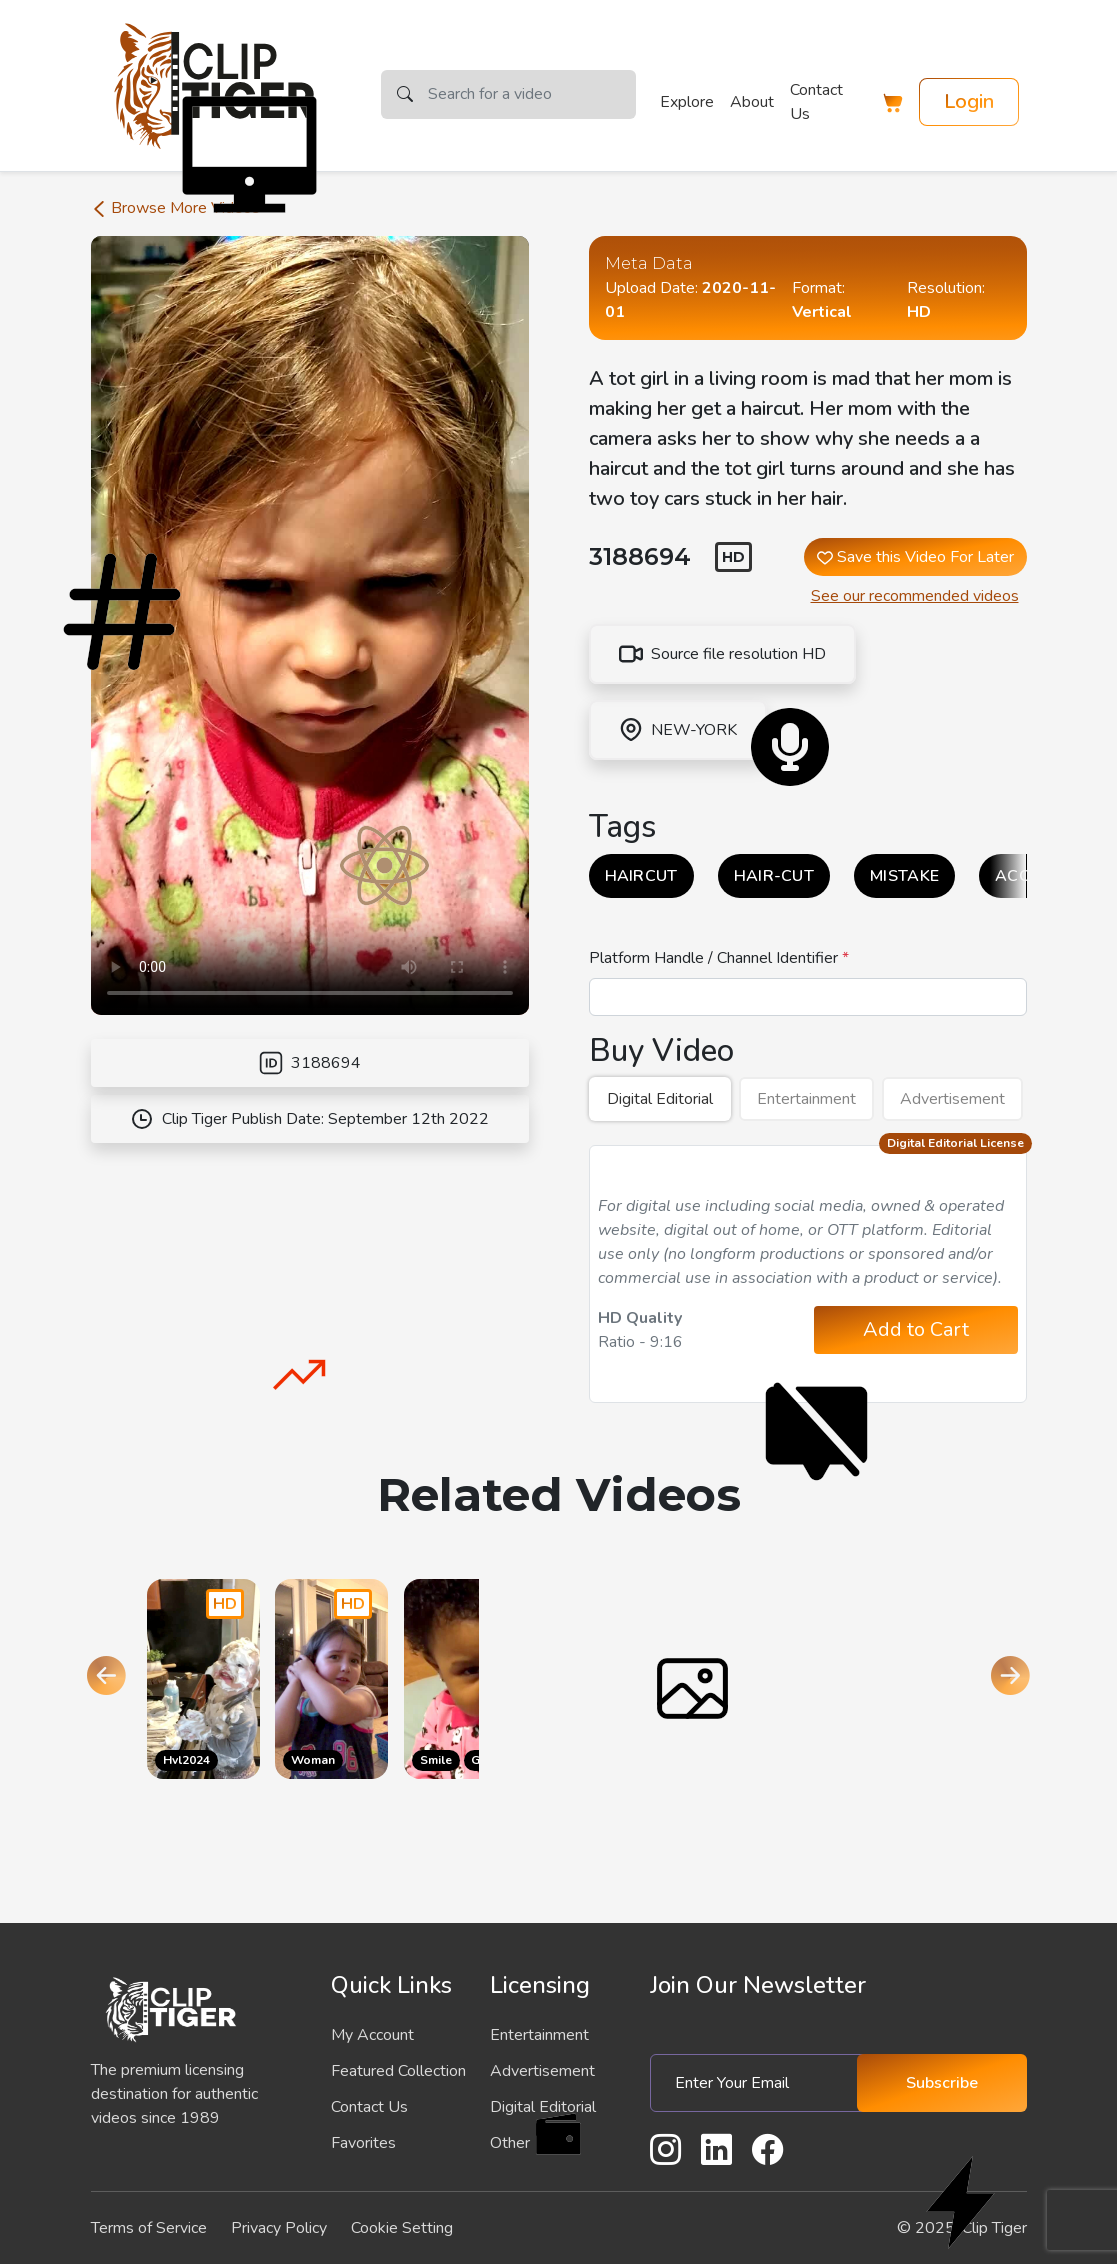  Describe the element at coordinates (692, 1688) in the screenshot. I see `view image or photo` at that location.